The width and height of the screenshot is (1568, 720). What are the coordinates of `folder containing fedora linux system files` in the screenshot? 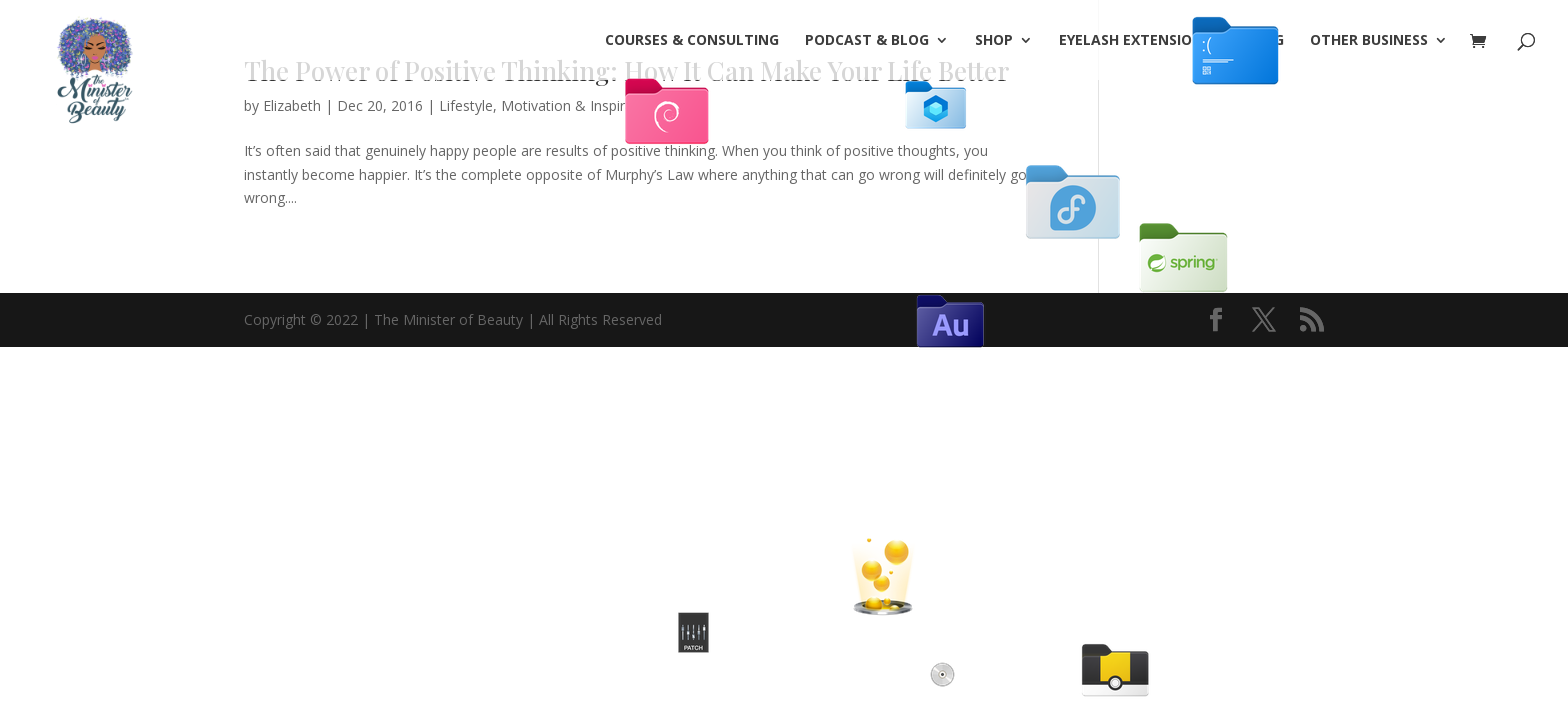 It's located at (1072, 204).